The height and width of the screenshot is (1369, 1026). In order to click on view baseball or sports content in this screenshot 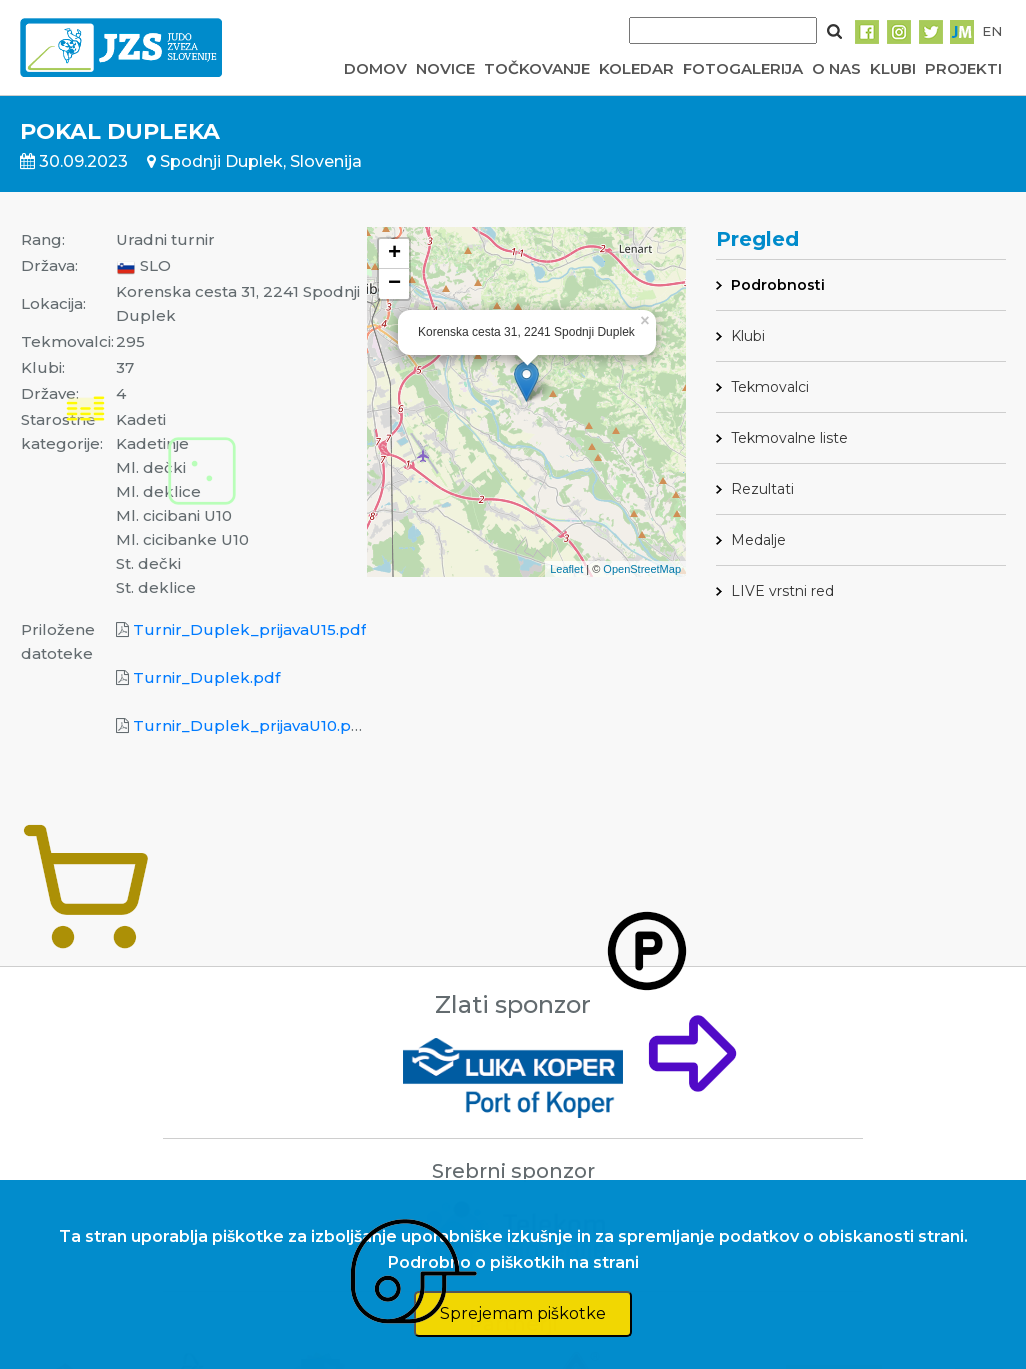, I will do `click(409, 1273)`.